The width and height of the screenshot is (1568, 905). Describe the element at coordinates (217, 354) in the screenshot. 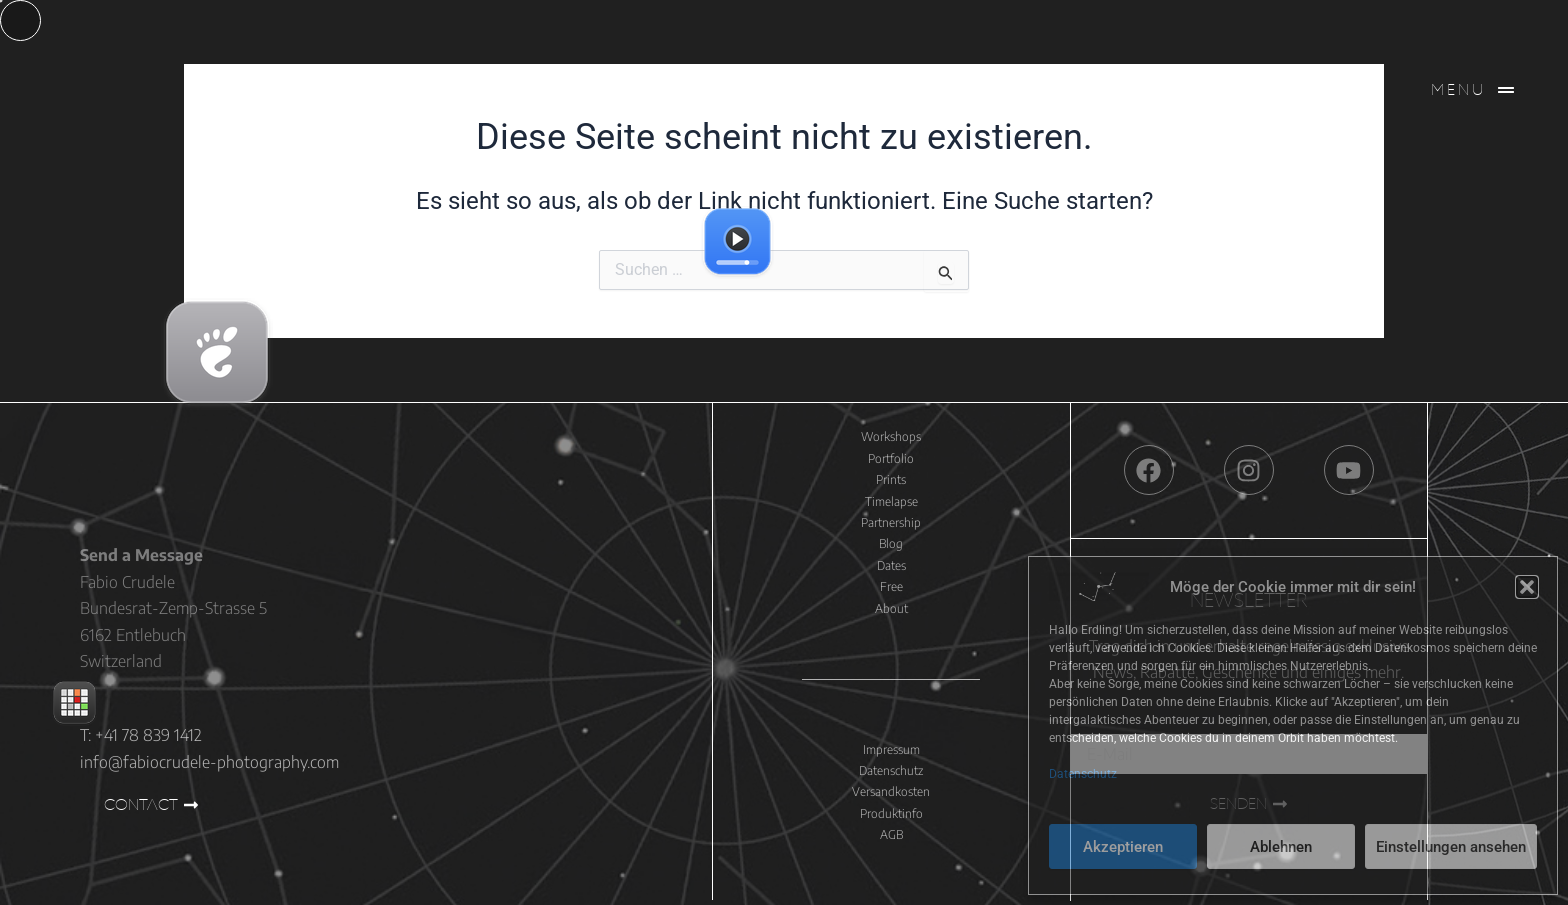

I see `access GNOME desktop configuration settings` at that location.